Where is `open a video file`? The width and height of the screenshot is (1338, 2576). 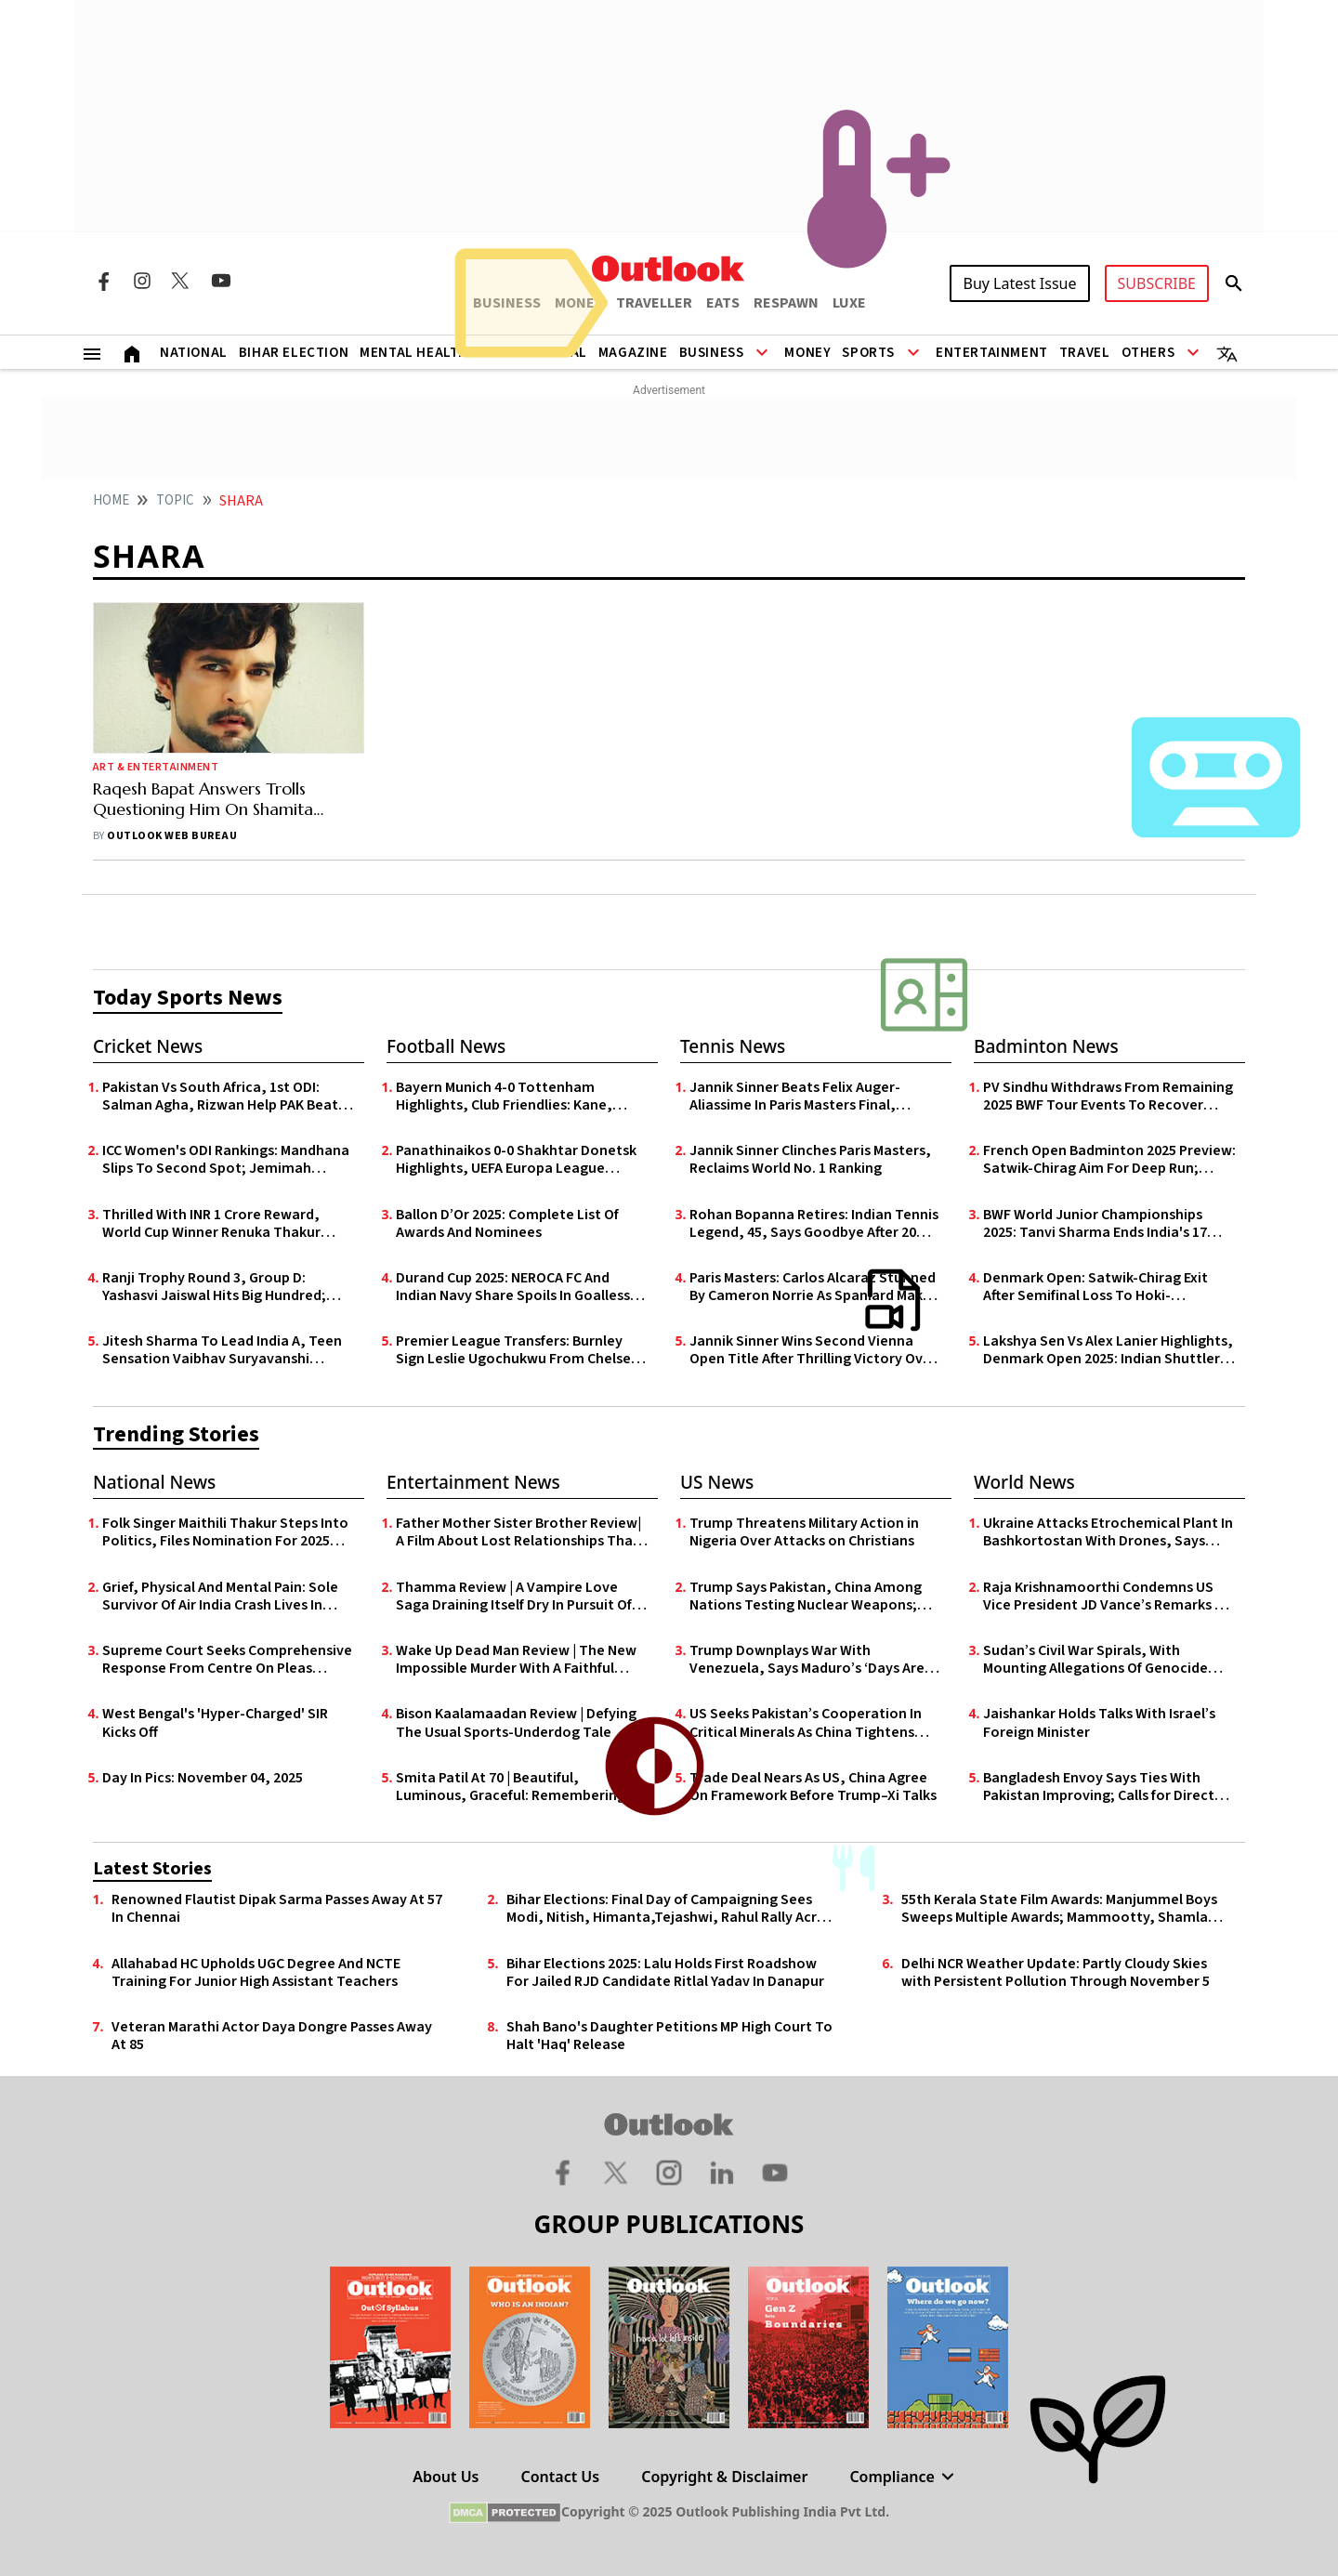 open a video file is located at coordinates (894, 1300).